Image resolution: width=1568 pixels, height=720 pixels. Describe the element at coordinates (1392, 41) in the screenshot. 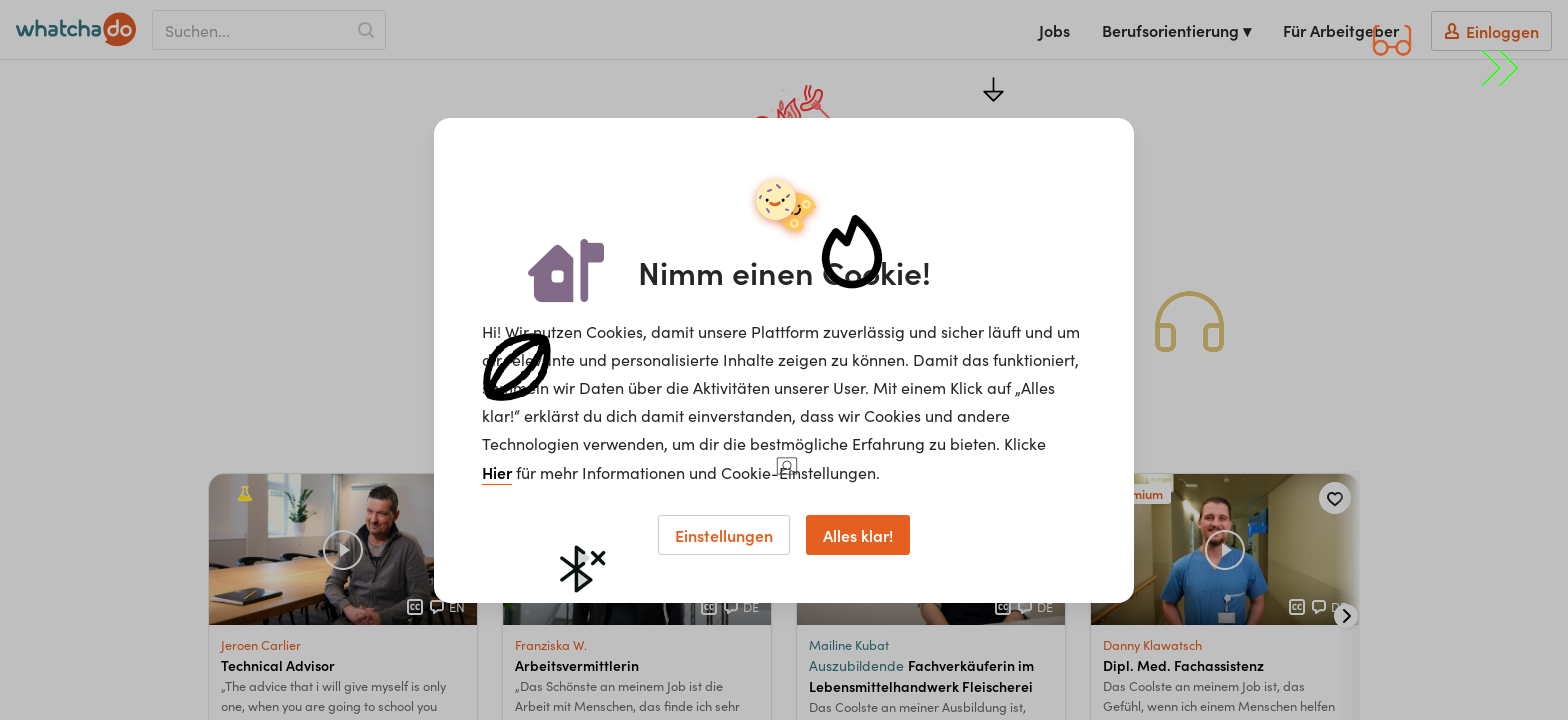

I see `toggle reading mode or reader view` at that location.